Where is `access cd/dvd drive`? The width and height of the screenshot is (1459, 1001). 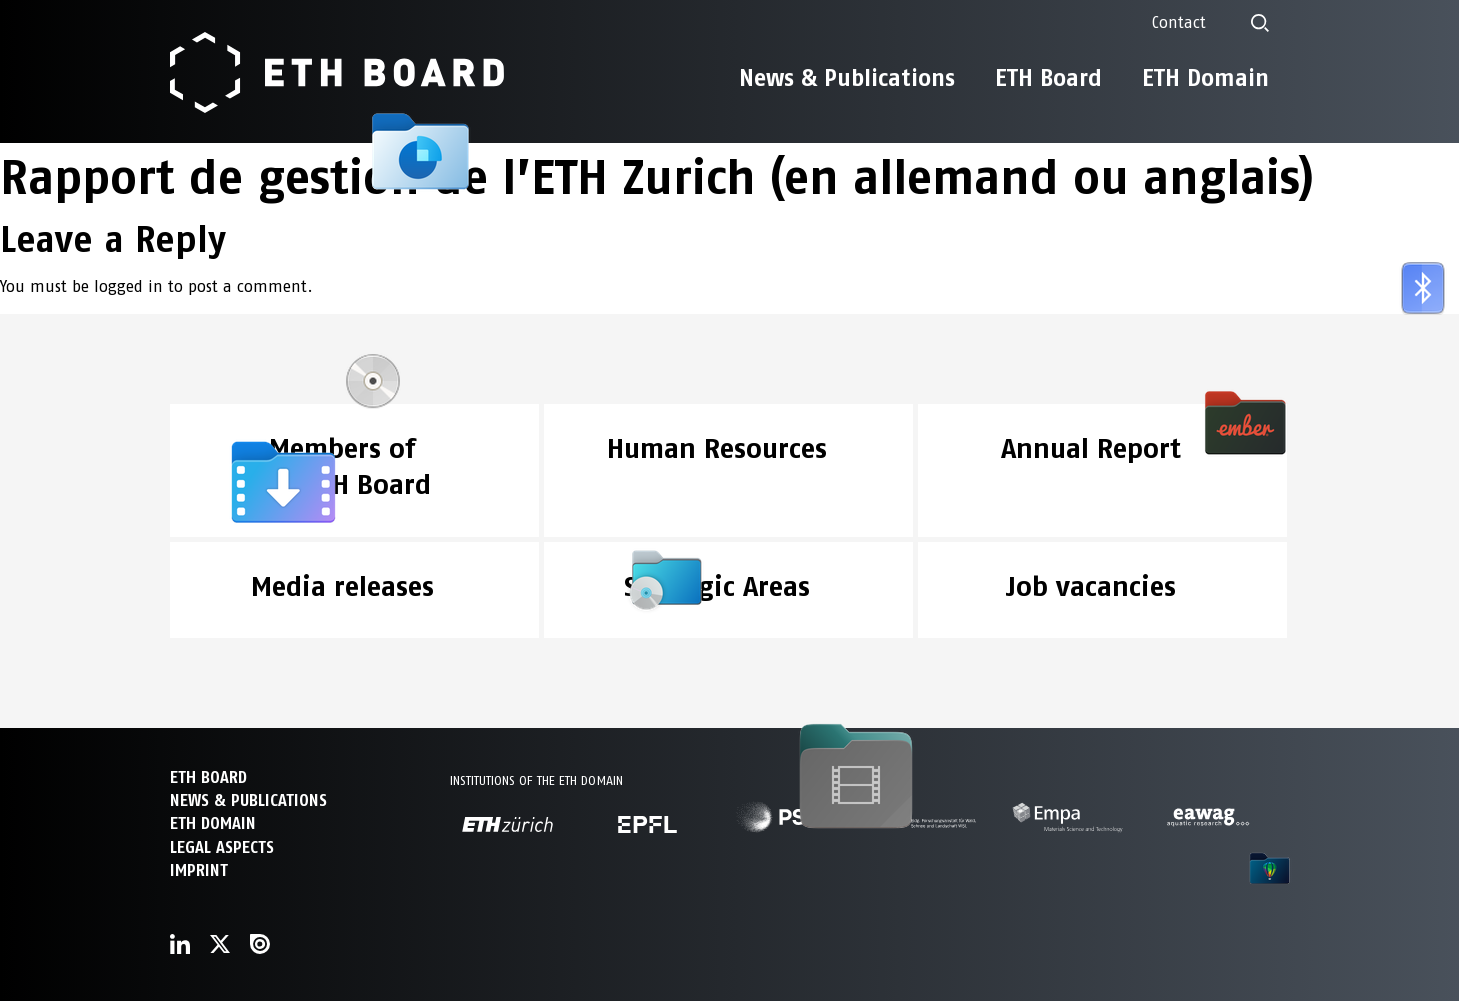 access cd/dvd drive is located at coordinates (373, 381).